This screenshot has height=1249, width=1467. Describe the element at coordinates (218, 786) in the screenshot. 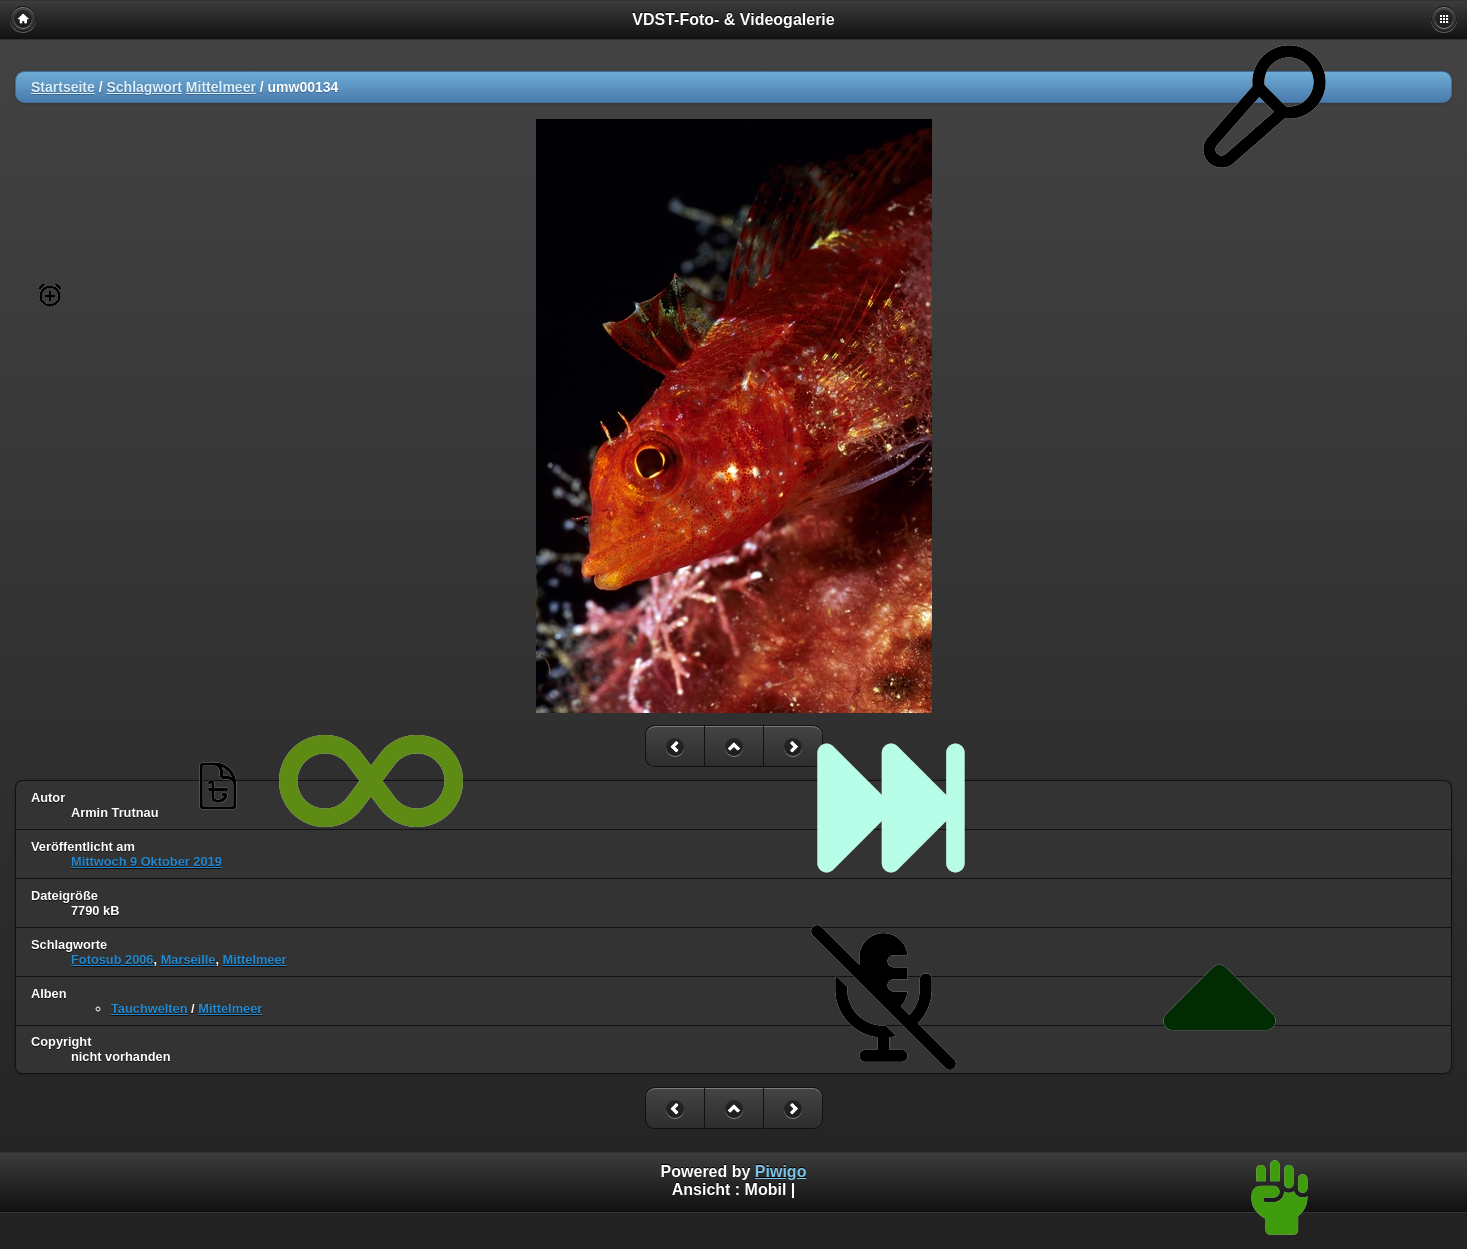

I see `view bangladeshi taka financial document` at that location.